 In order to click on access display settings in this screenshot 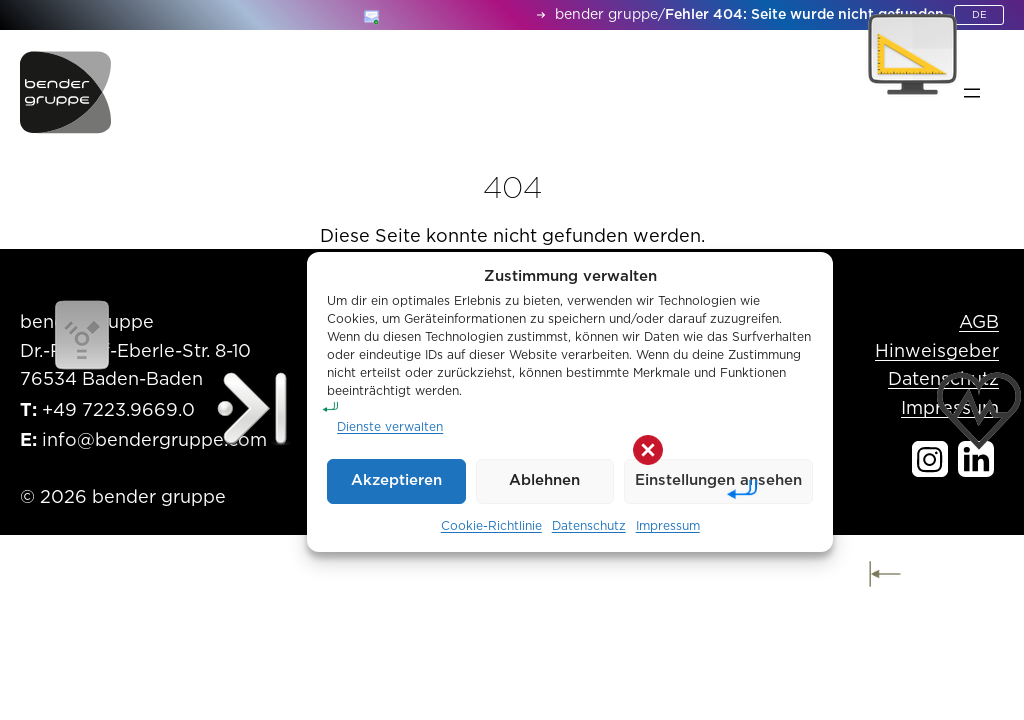, I will do `click(912, 53)`.